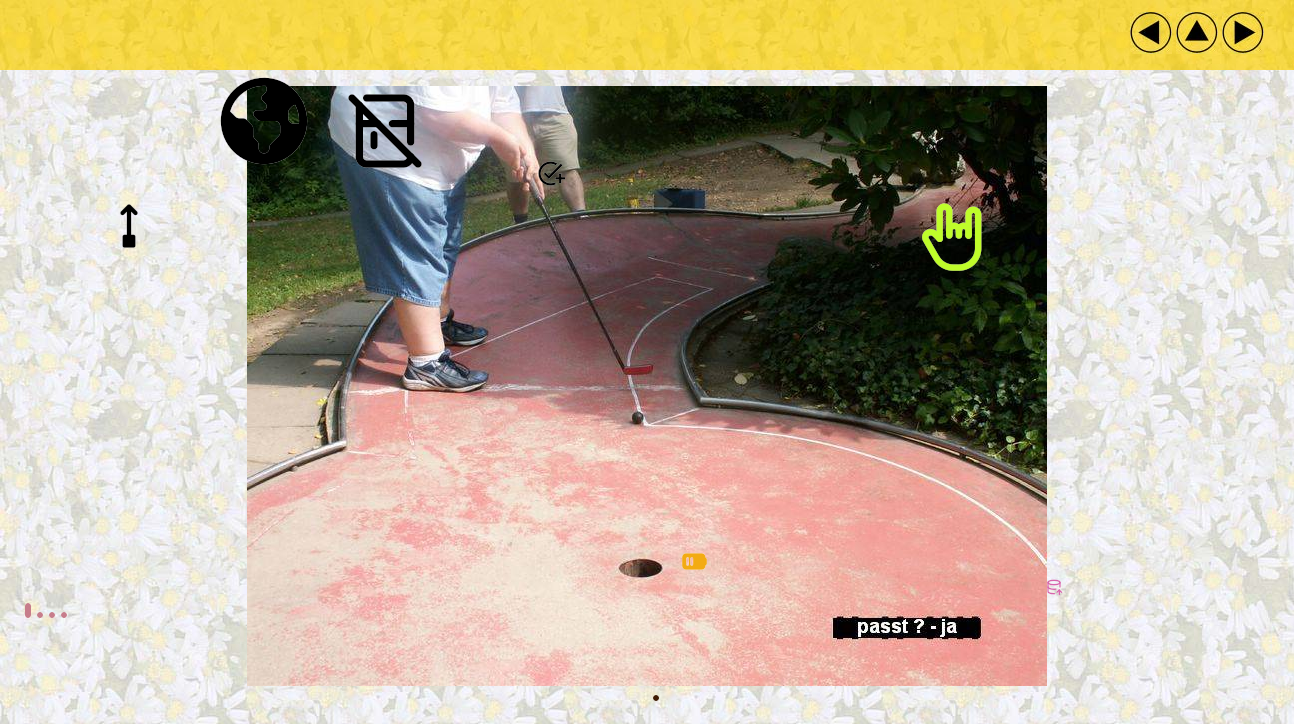  What do you see at coordinates (264, 121) in the screenshot?
I see `switch to global or worldwide view` at bounding box center [264, 121].